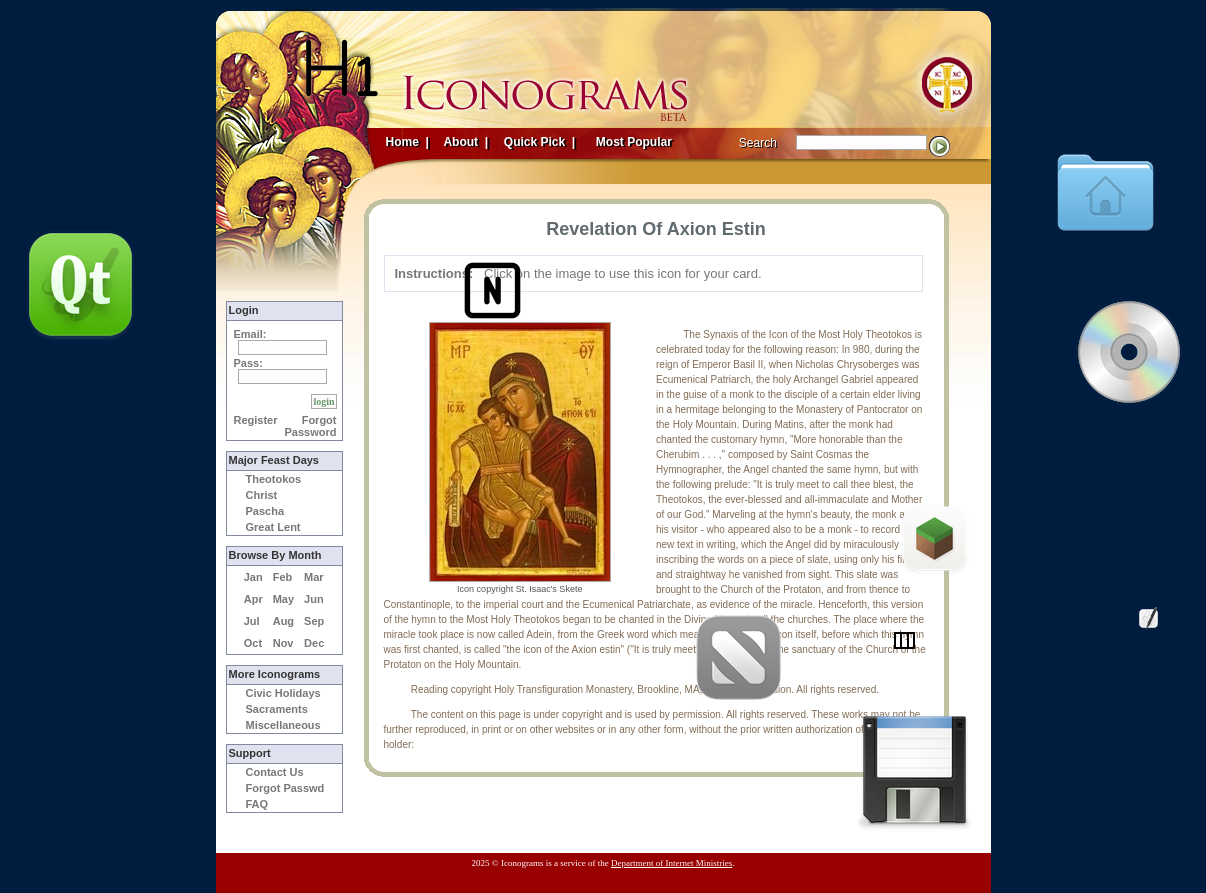 This screenshot has width=1206, height=893. Describe the element at coordinates (1105, 192) in the screenshot. I see `open your home folder` at that location.